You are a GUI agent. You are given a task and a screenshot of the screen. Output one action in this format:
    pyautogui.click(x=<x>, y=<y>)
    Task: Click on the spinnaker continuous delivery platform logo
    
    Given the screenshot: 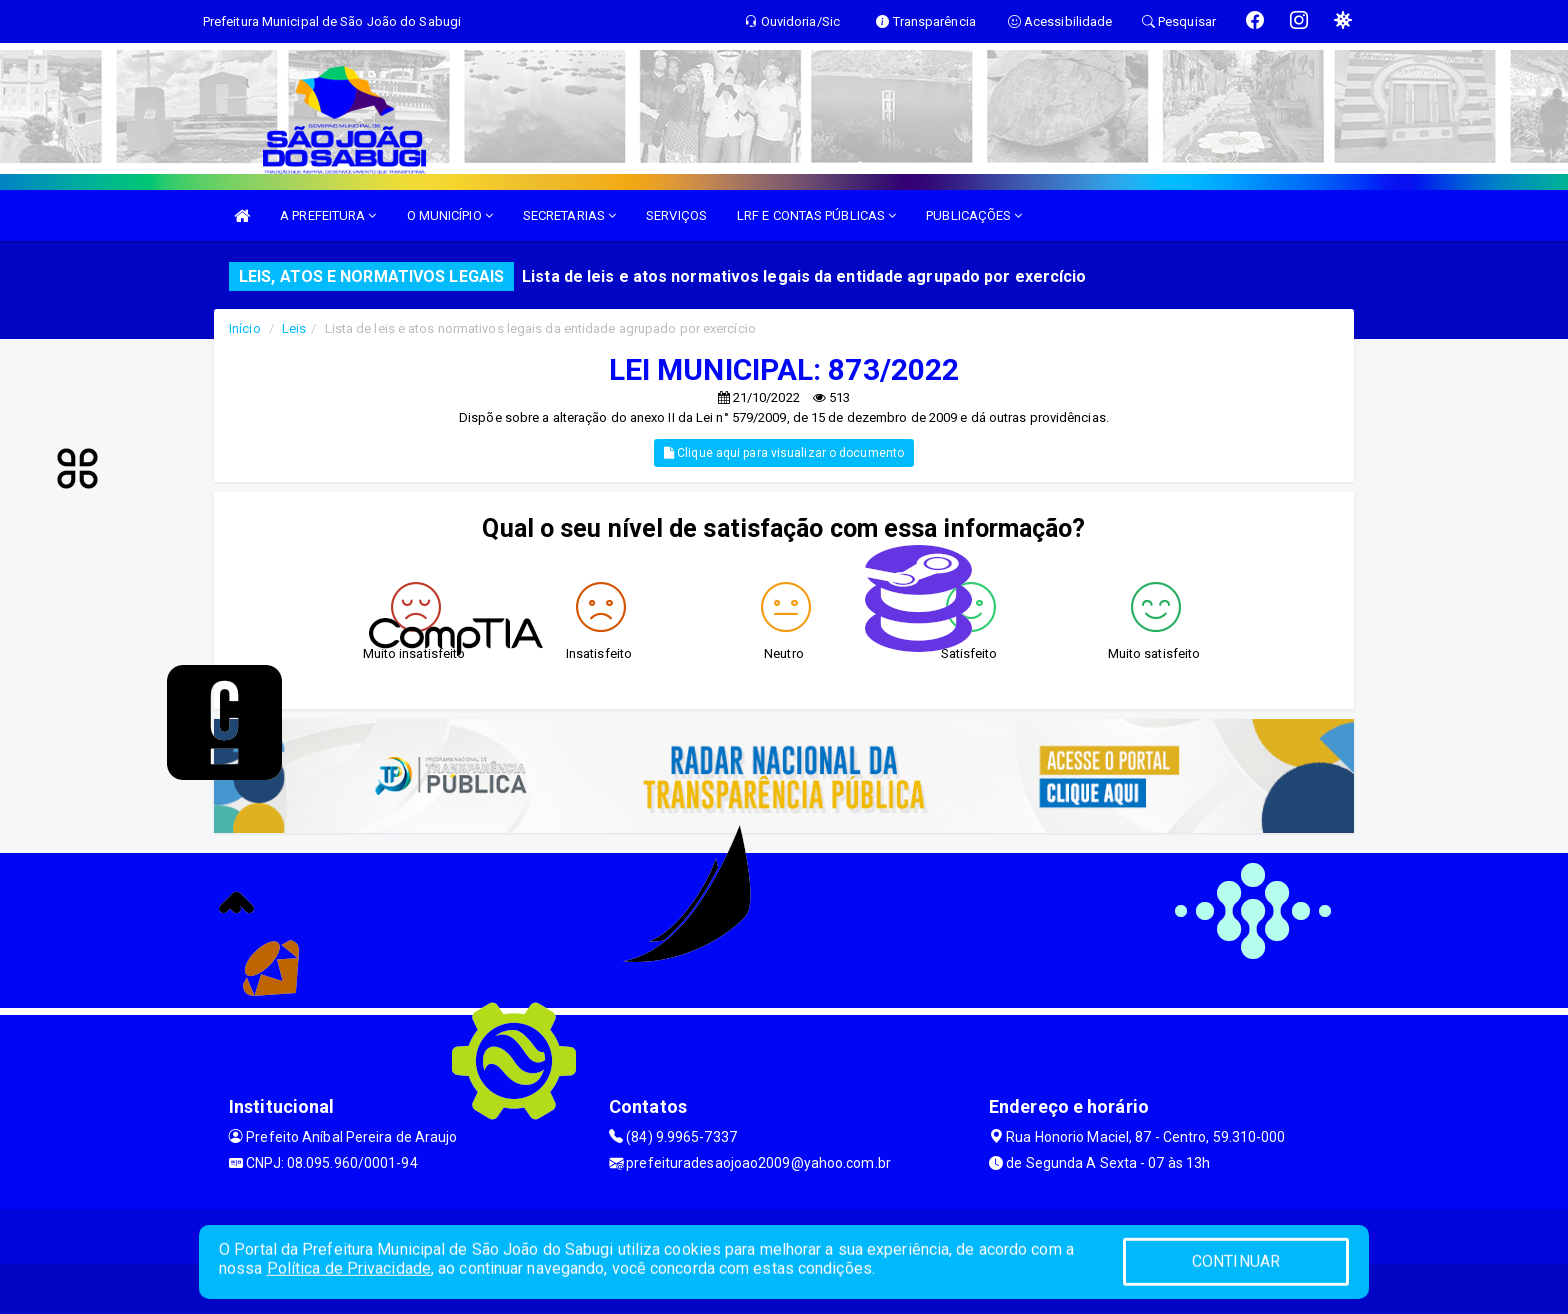 What is the action you would take?
    pyautogui.click(x=686, y=893)
    